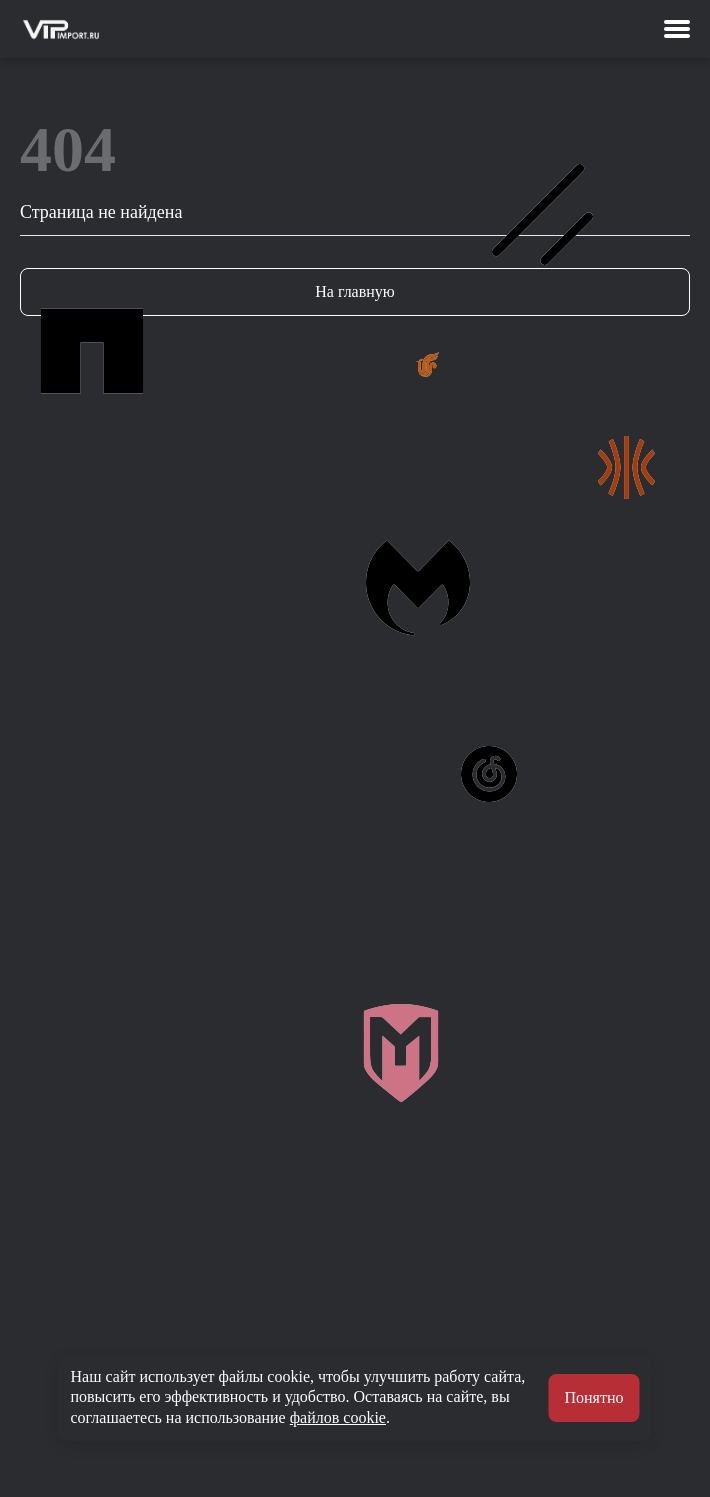 The width and height of the screenshot is (710, 1497). Describe the element at coordinates (92, 351) in the screenshot. I see `NetApp company logo` at that location.